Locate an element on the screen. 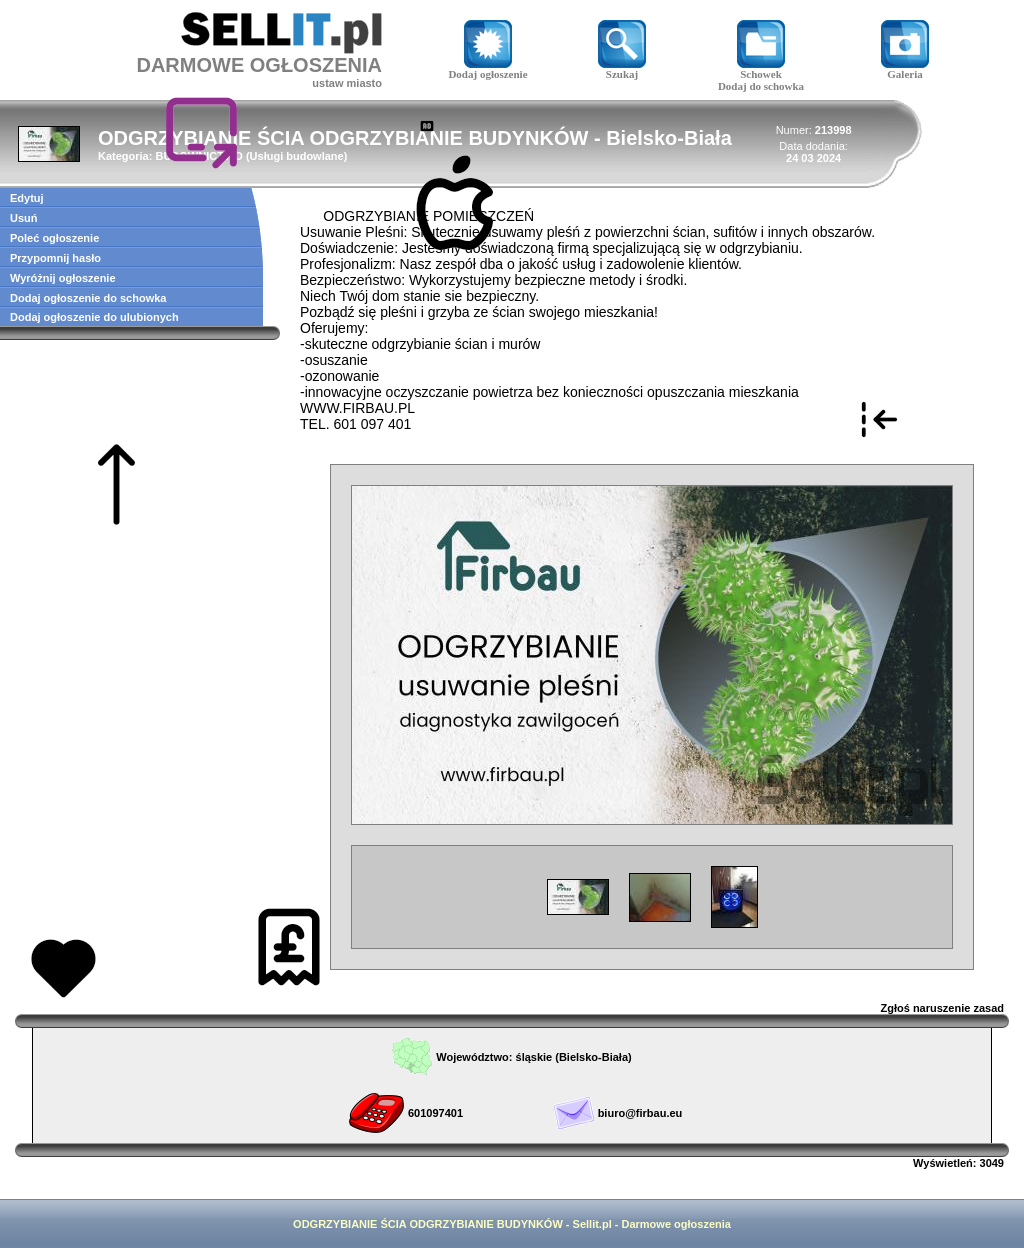 The image size is (1024, 1248). add to favorites is located at coordinates (63, 968).